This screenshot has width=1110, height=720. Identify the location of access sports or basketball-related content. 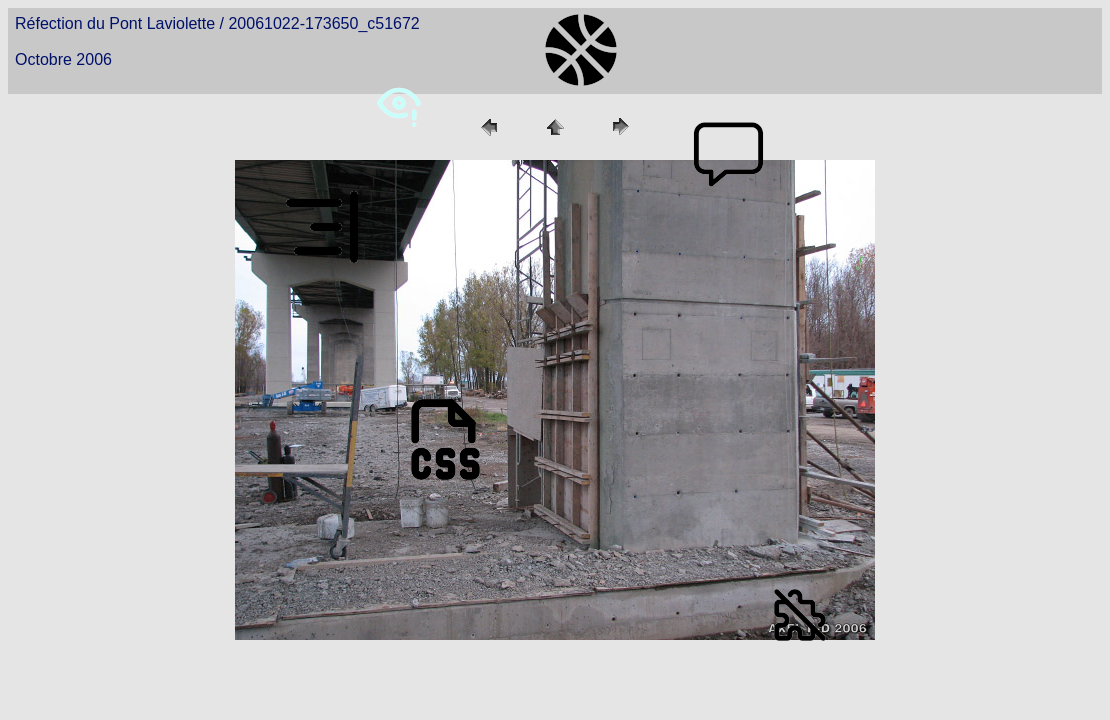
(581, 50).